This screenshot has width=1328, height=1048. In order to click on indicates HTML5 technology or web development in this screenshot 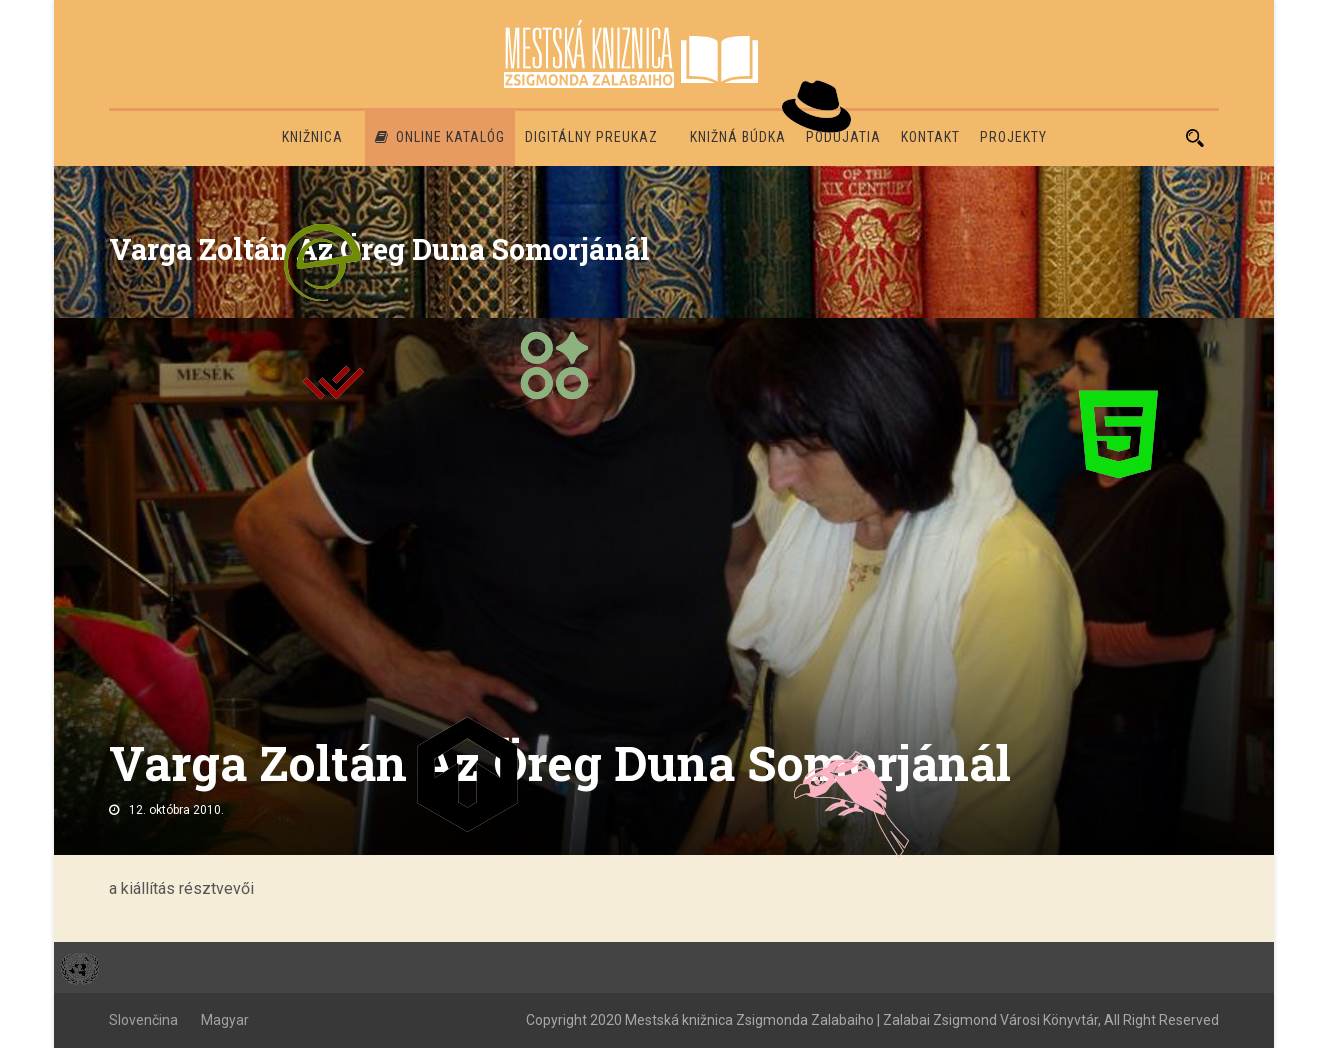, I will do `click(1118, 434)`.